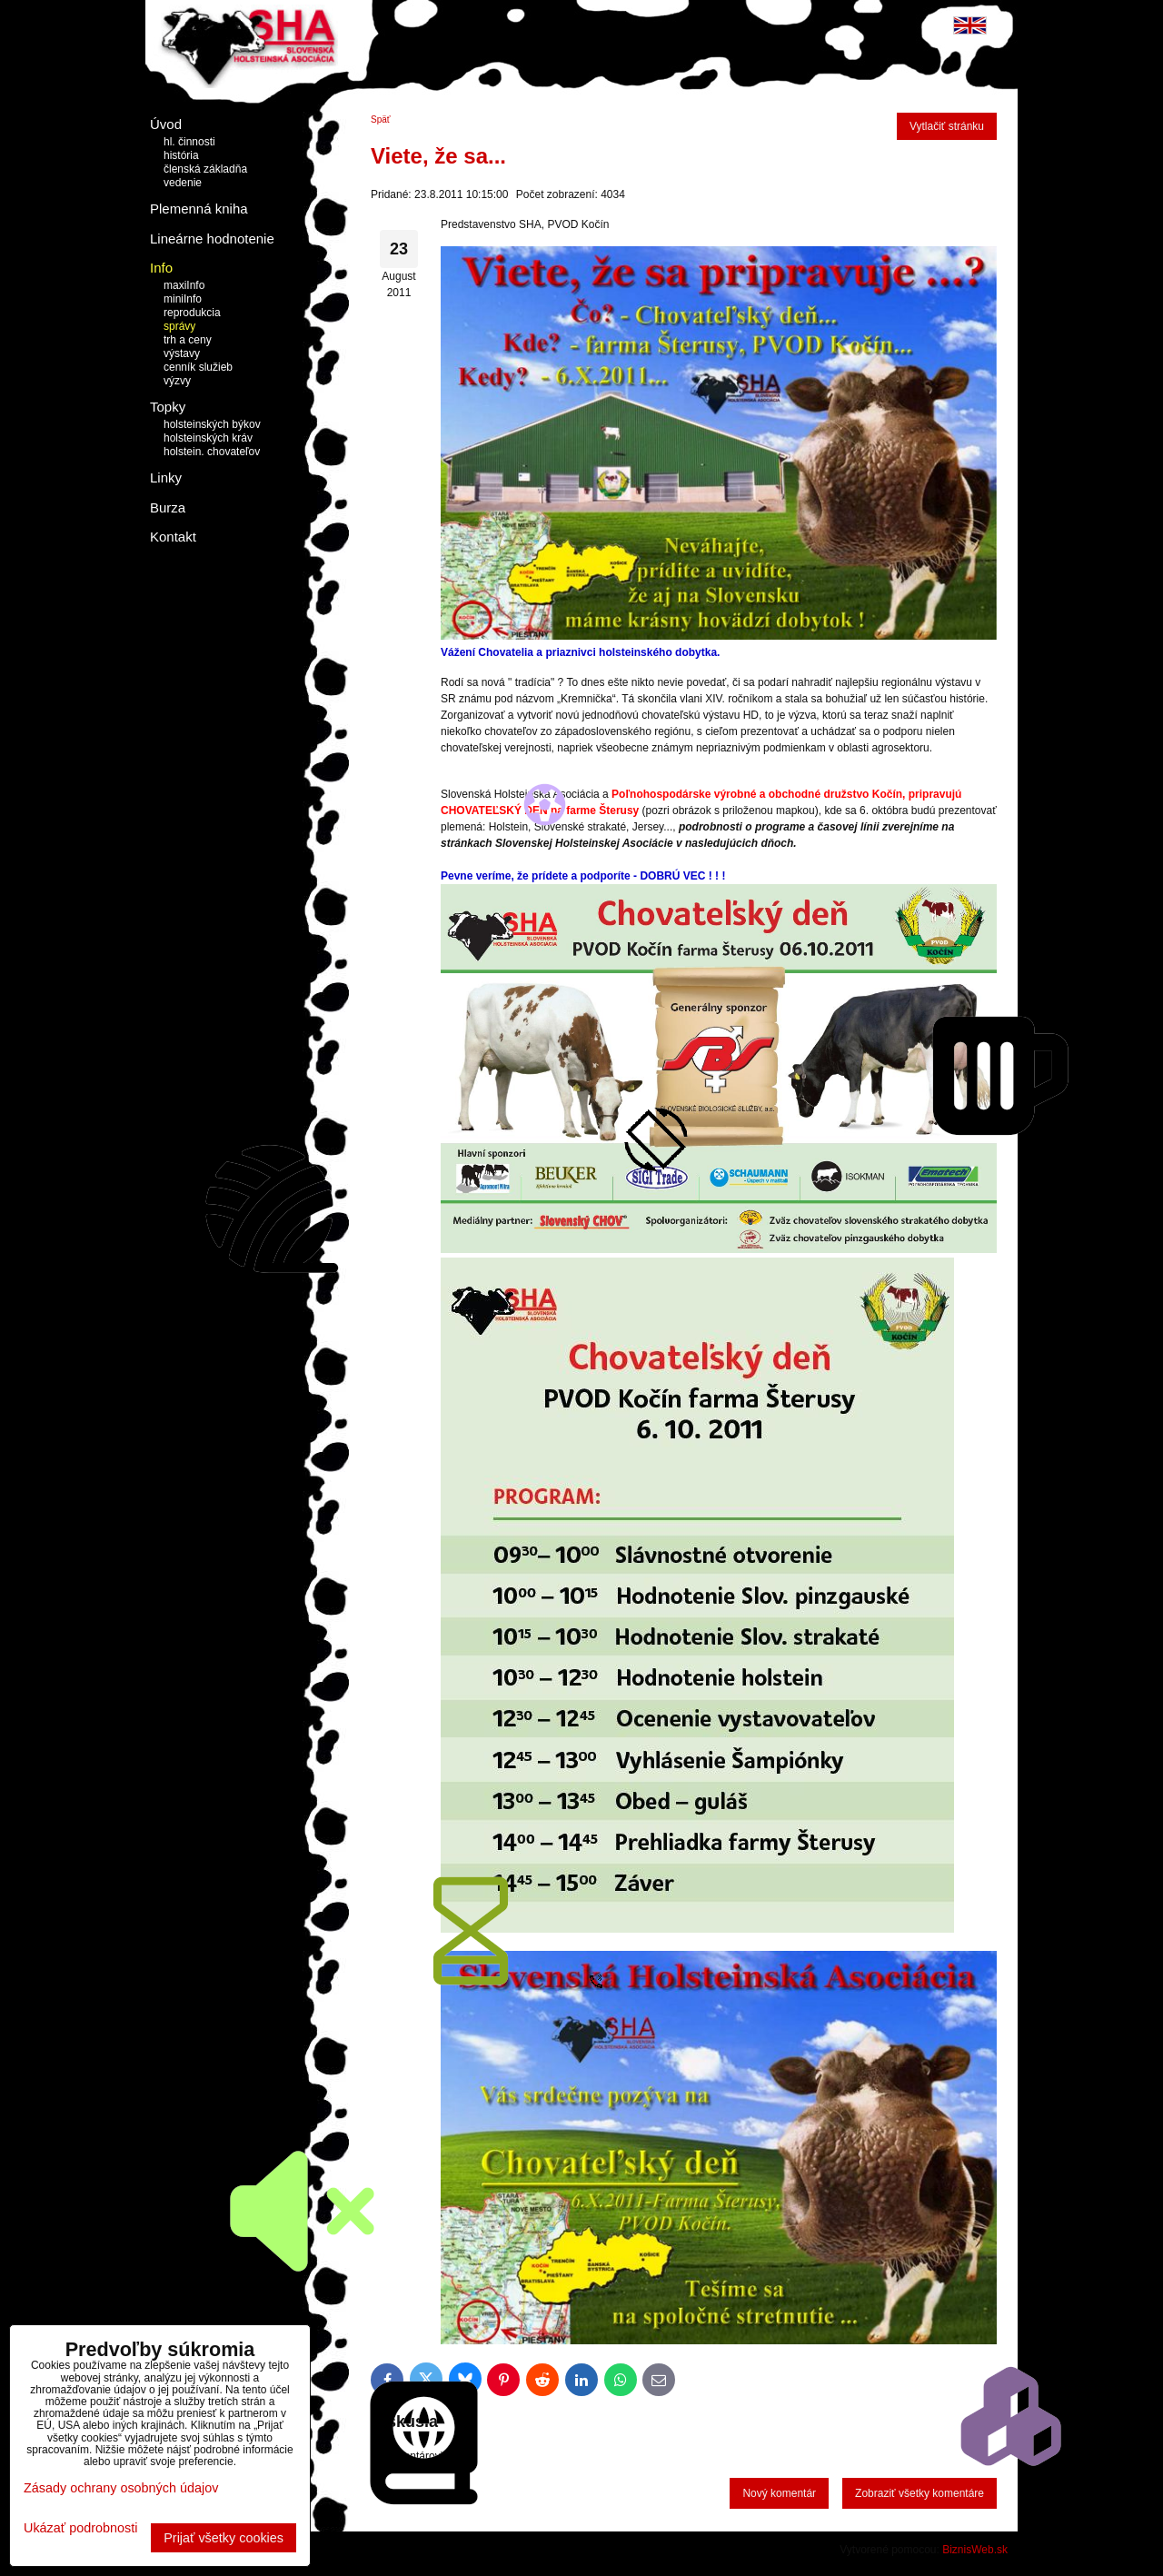 The height and width of the screenshot is (2576, 1163). What do you see at coordinates (471, 1931) in the screenshot?
I see `indicates time is running low` at bounding box center [471, 1931].